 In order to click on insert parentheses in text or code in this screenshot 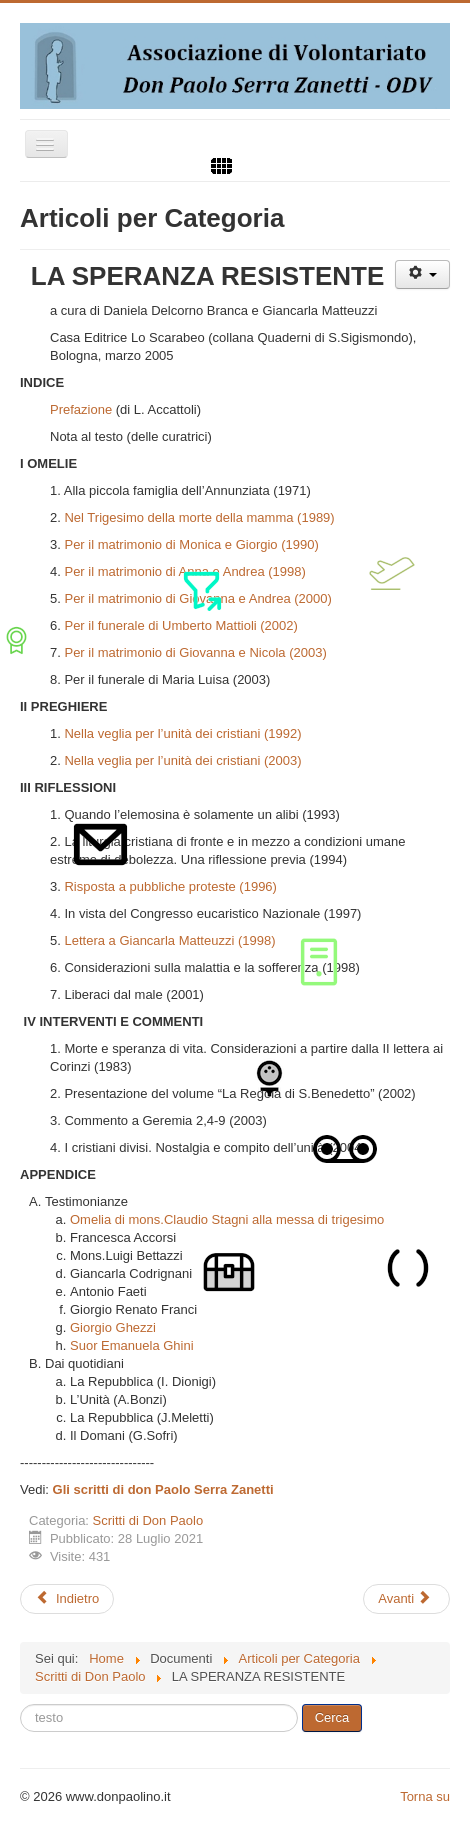, I will do `click(408, 1268)`.